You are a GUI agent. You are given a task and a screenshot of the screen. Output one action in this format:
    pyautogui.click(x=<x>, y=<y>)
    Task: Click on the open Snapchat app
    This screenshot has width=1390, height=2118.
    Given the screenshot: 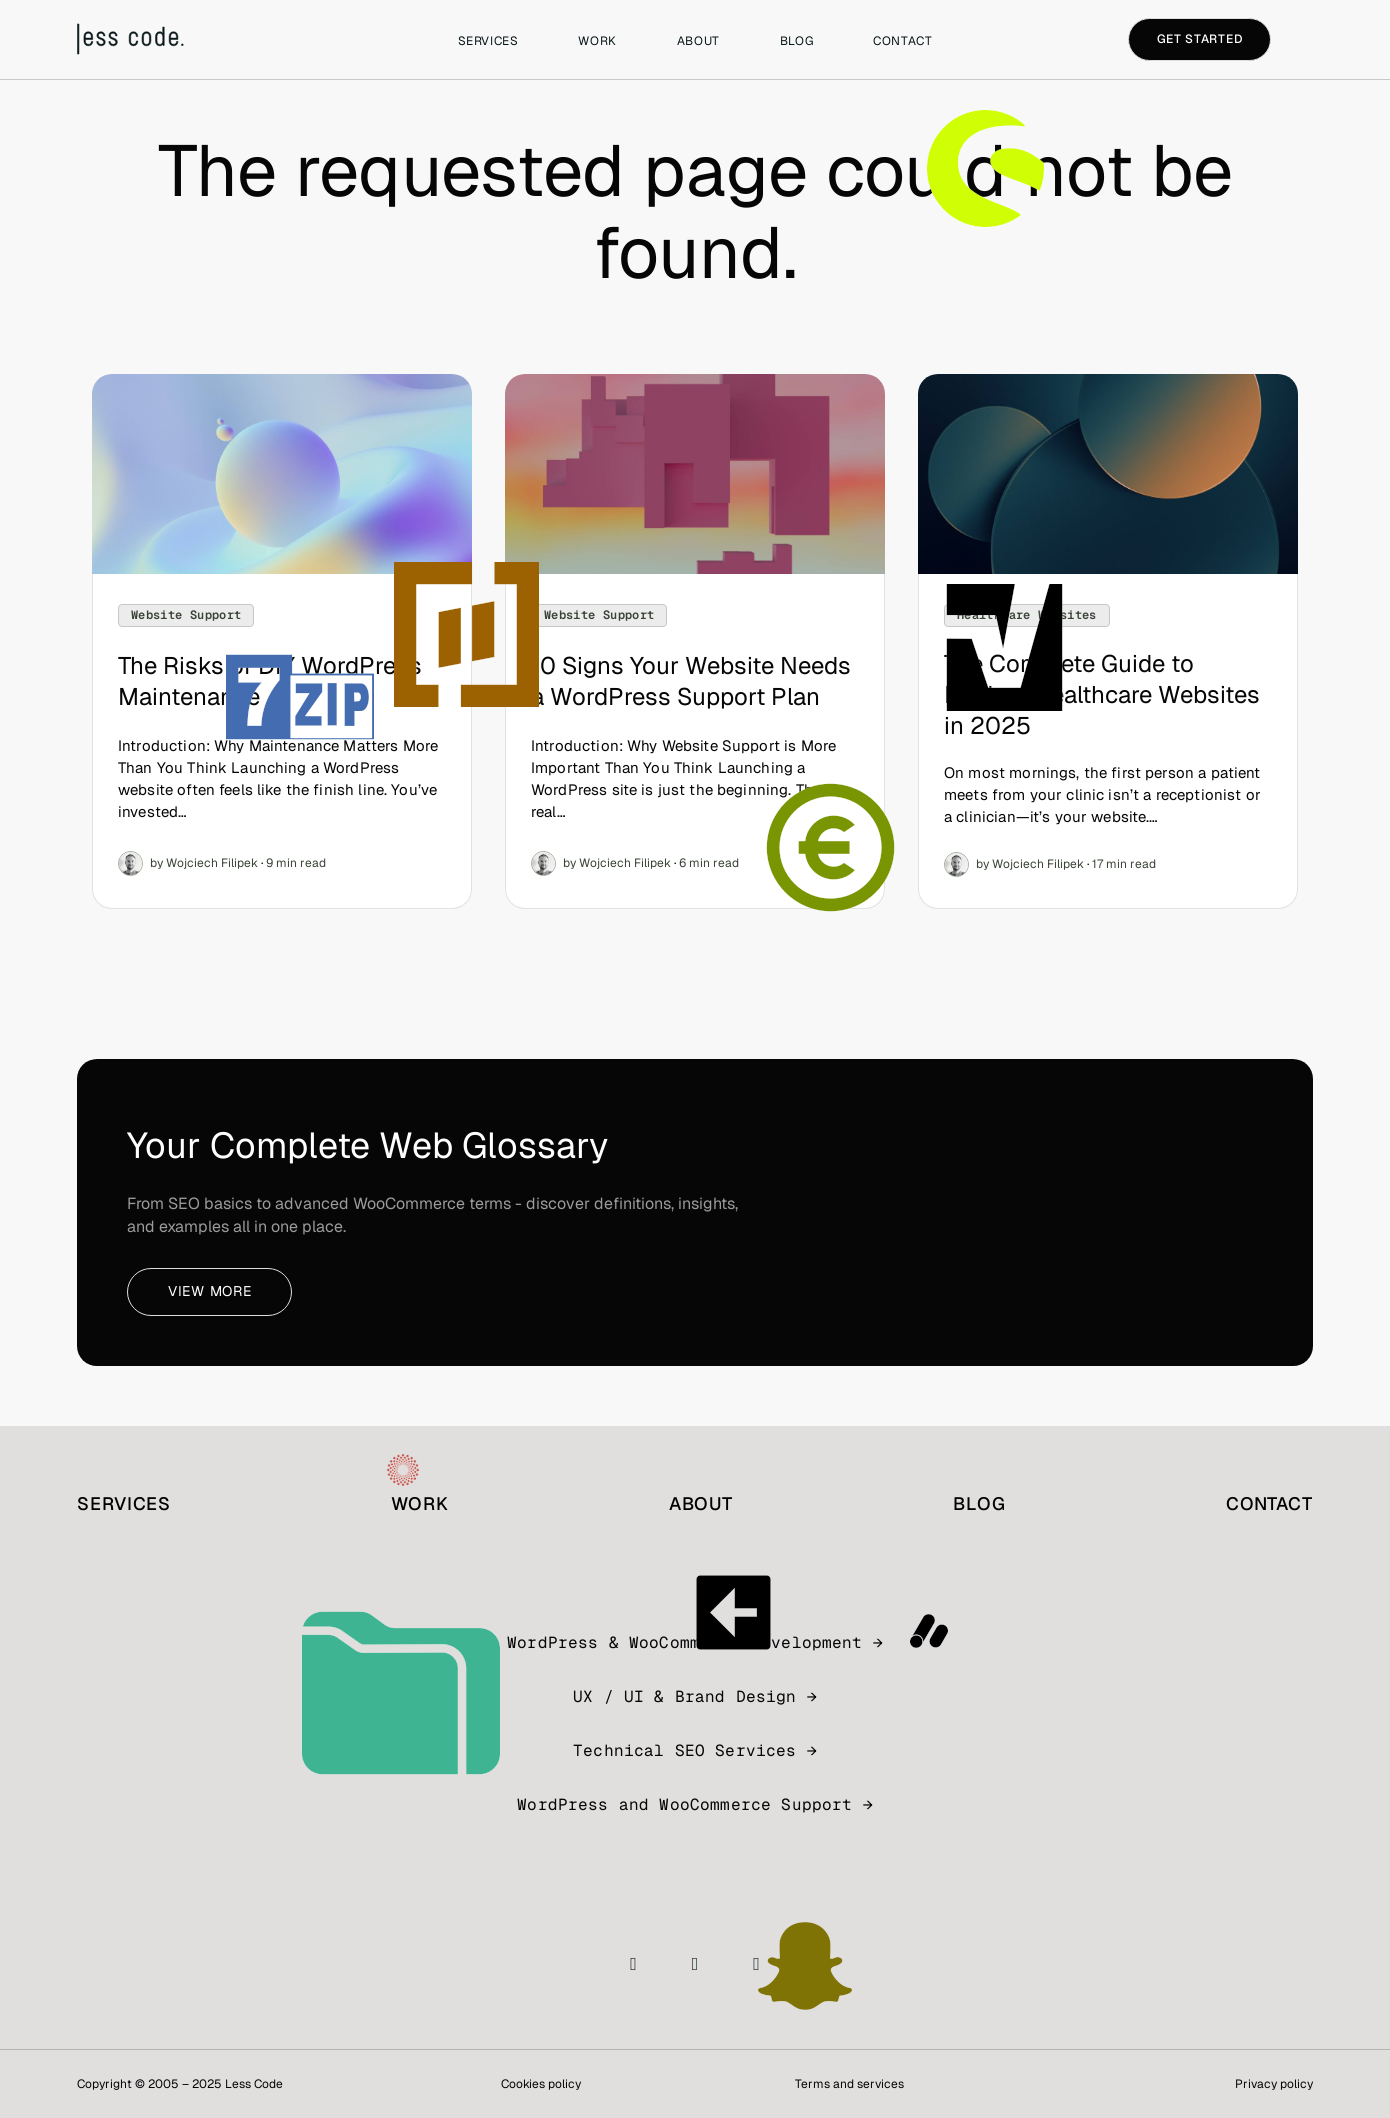 What is the action you would take?
    pyautogui.click(x=805, y=1966)
    